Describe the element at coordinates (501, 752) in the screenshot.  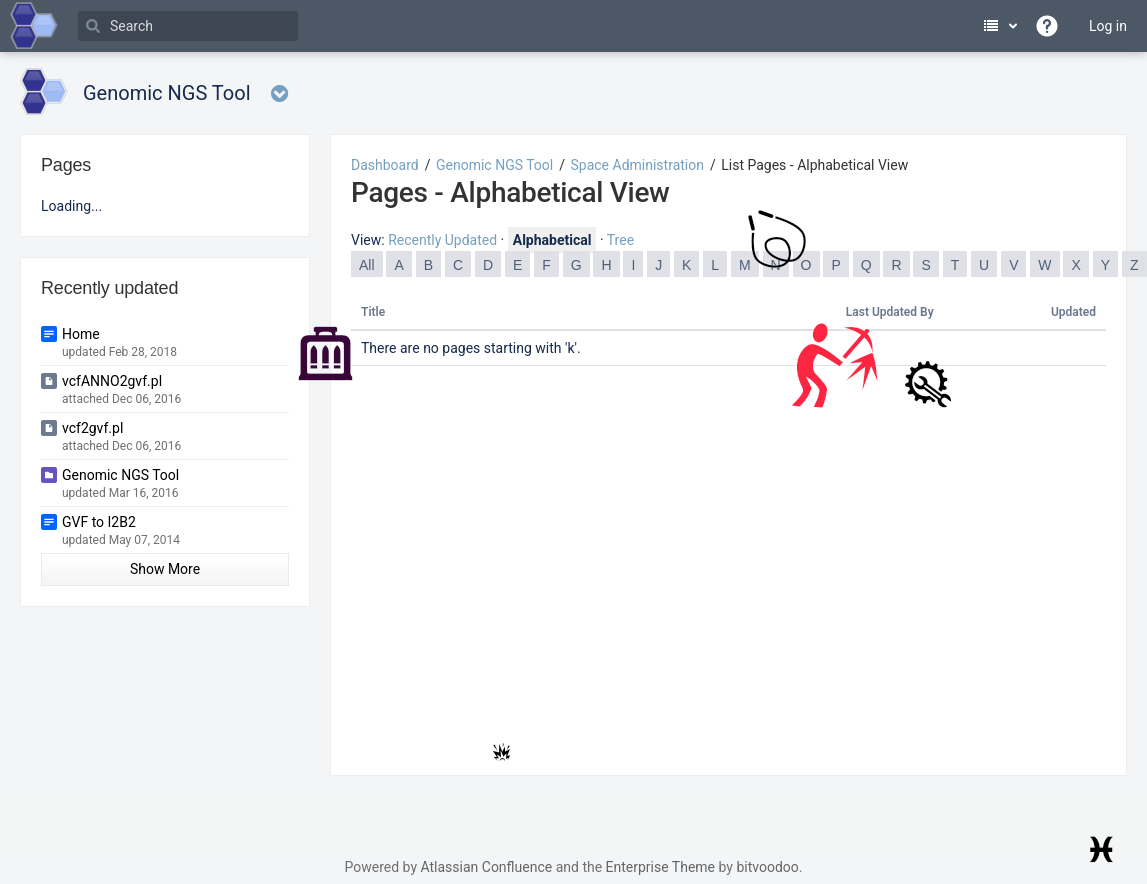
I see `indicates a mine has been triggered or detonated` at that location.